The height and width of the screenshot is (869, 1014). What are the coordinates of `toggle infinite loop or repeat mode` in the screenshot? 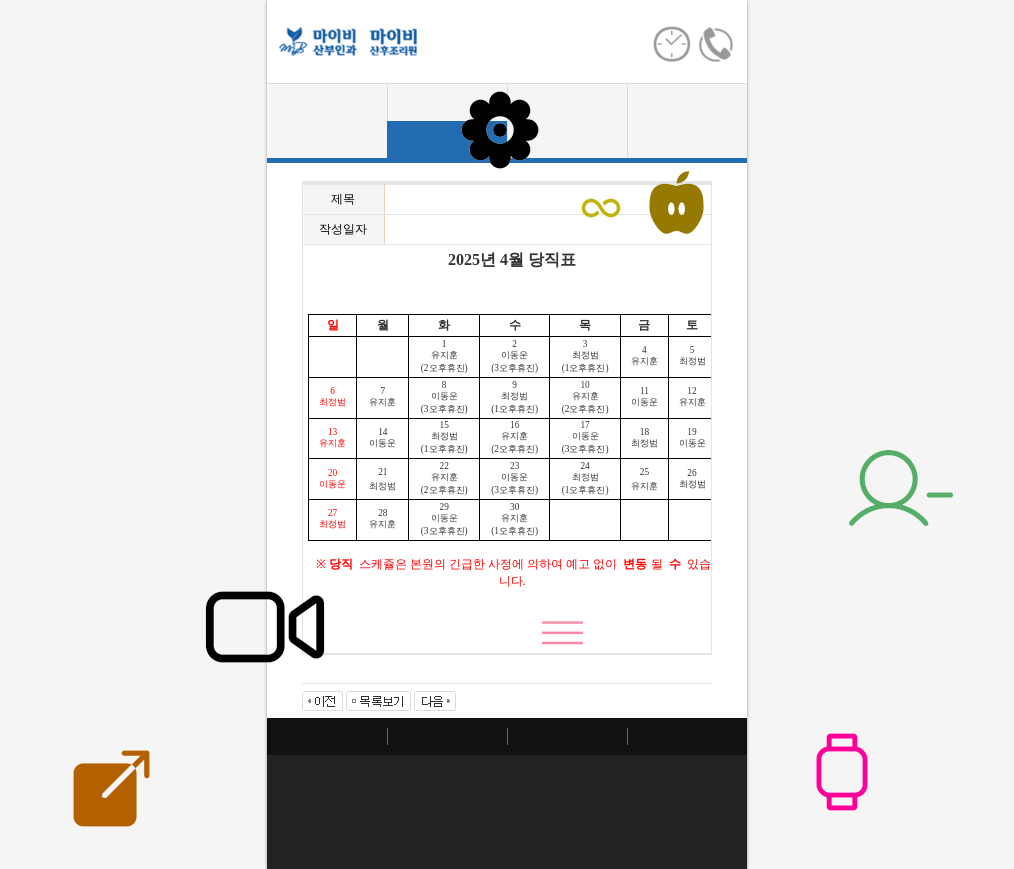 It's located at (601, 208).